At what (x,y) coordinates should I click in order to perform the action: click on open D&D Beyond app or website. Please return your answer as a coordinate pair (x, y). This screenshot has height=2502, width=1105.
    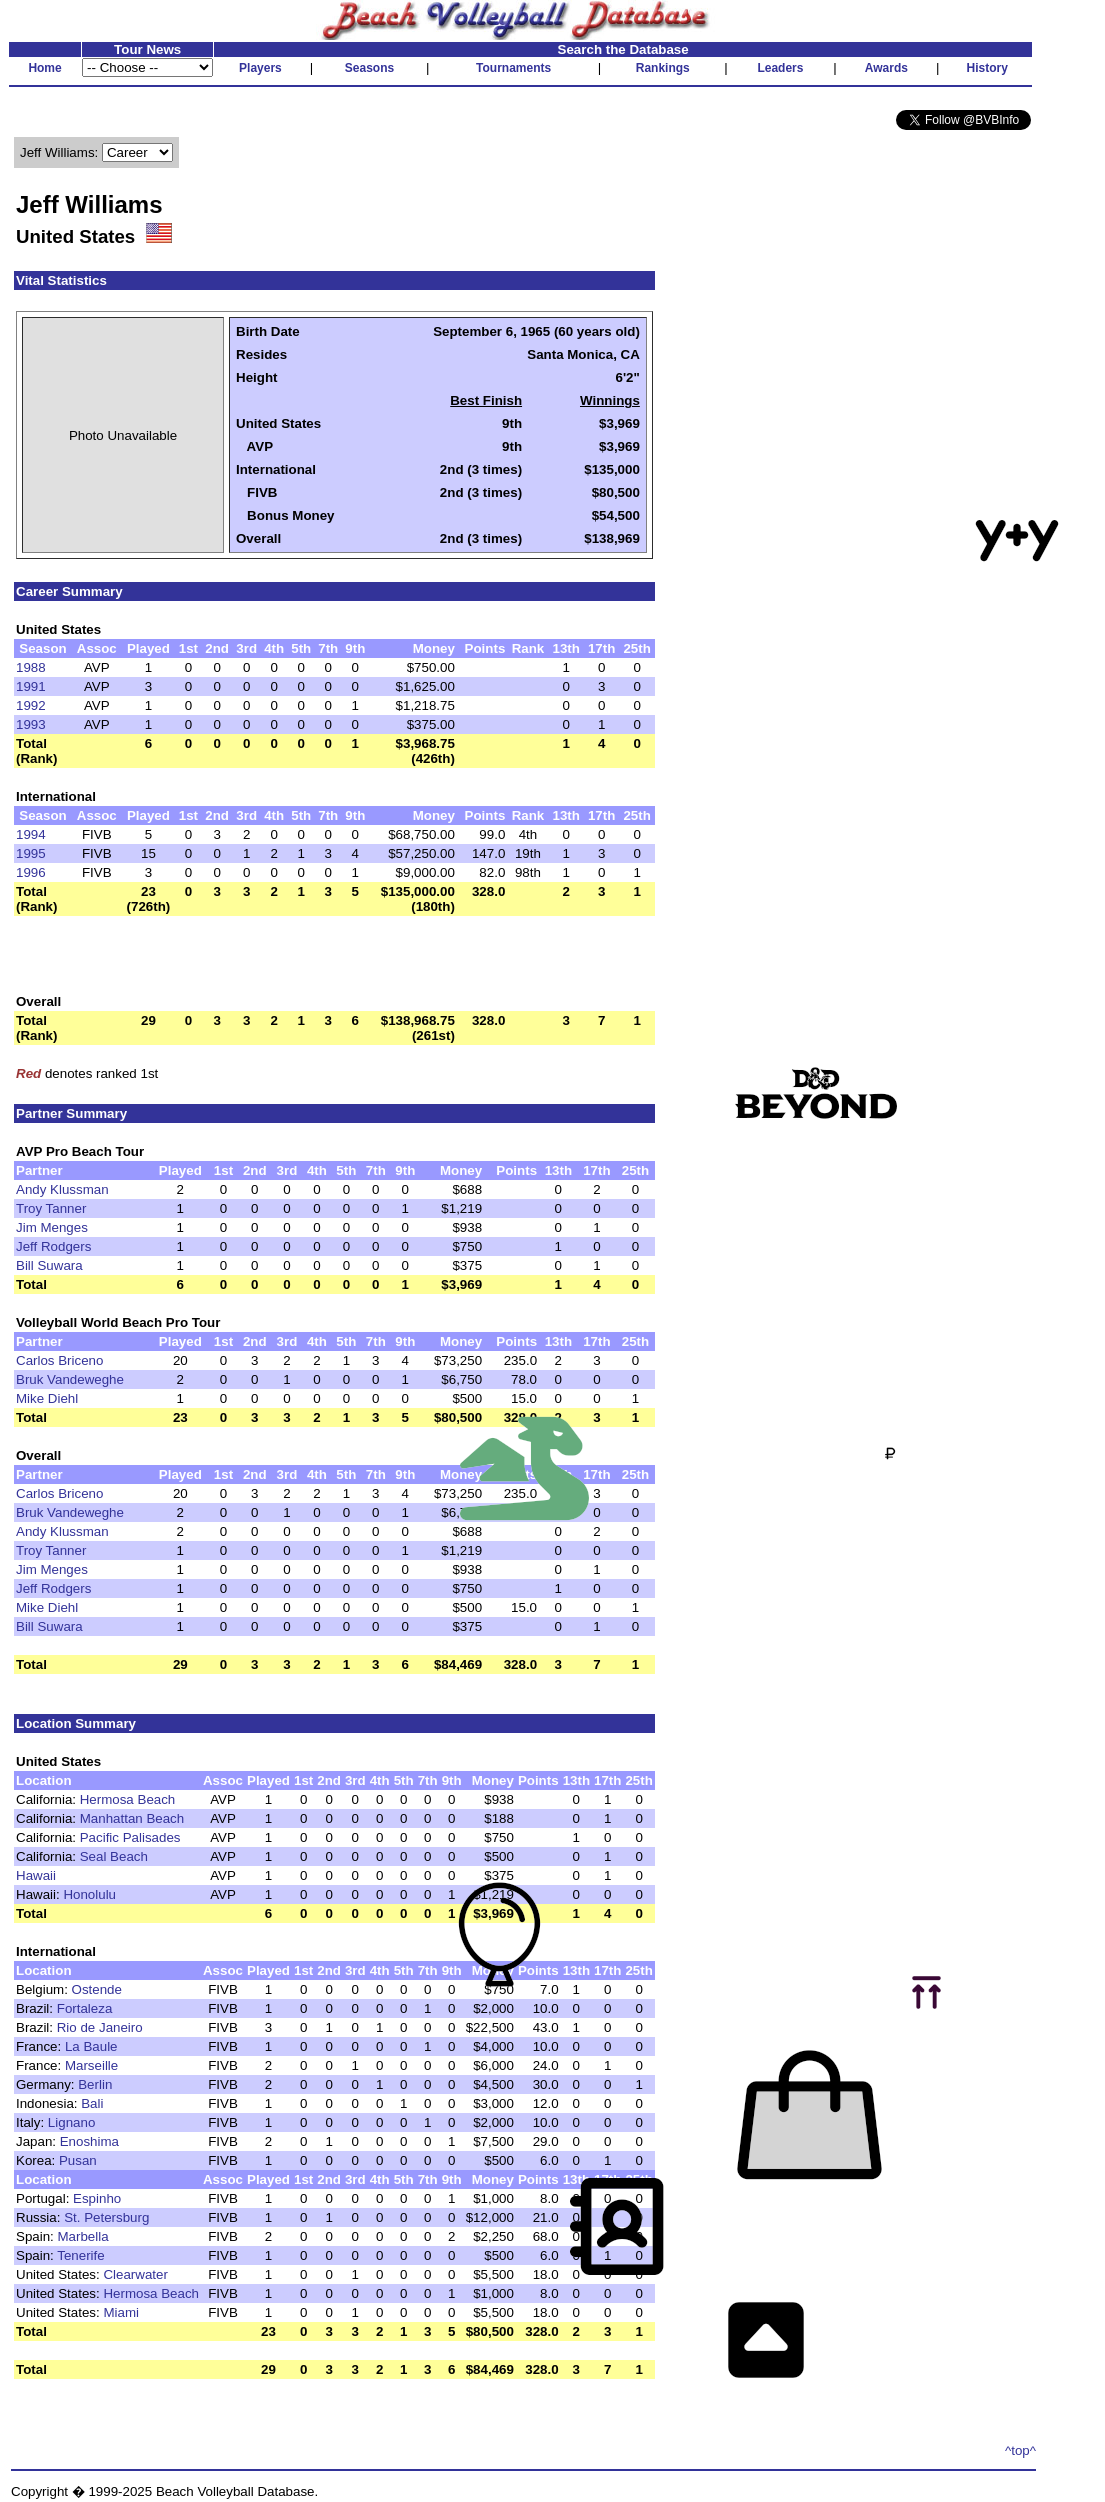
    Looking at the image, I should click on (816, 1093).